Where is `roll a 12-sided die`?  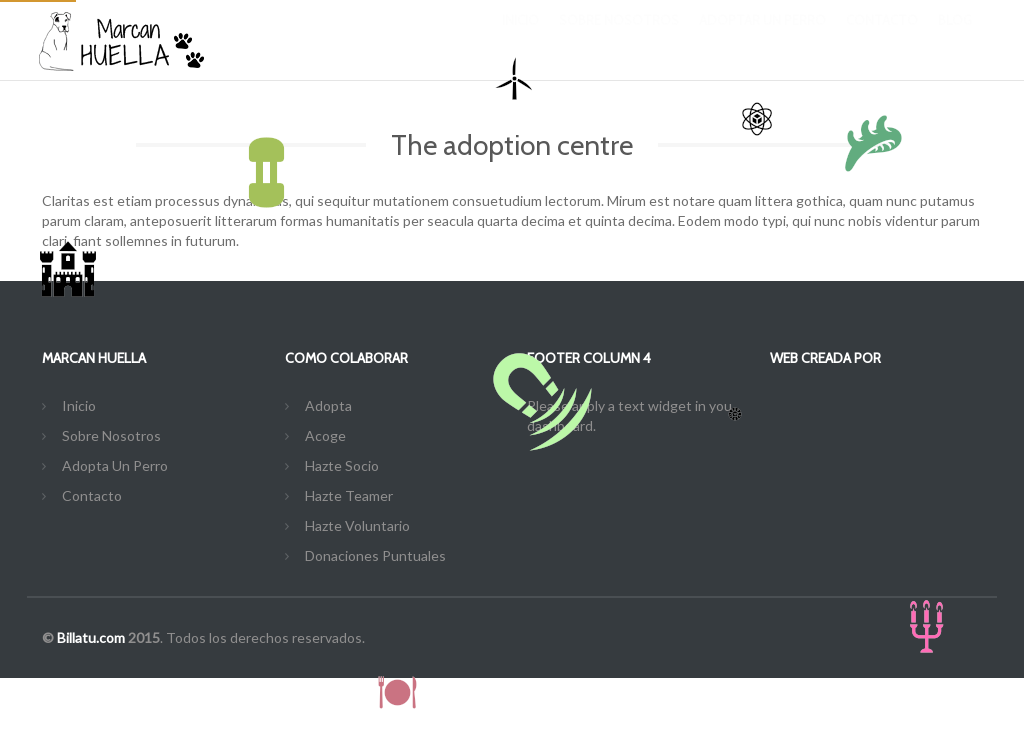 roll a 12-sided die is located at coordinates (735, 414).